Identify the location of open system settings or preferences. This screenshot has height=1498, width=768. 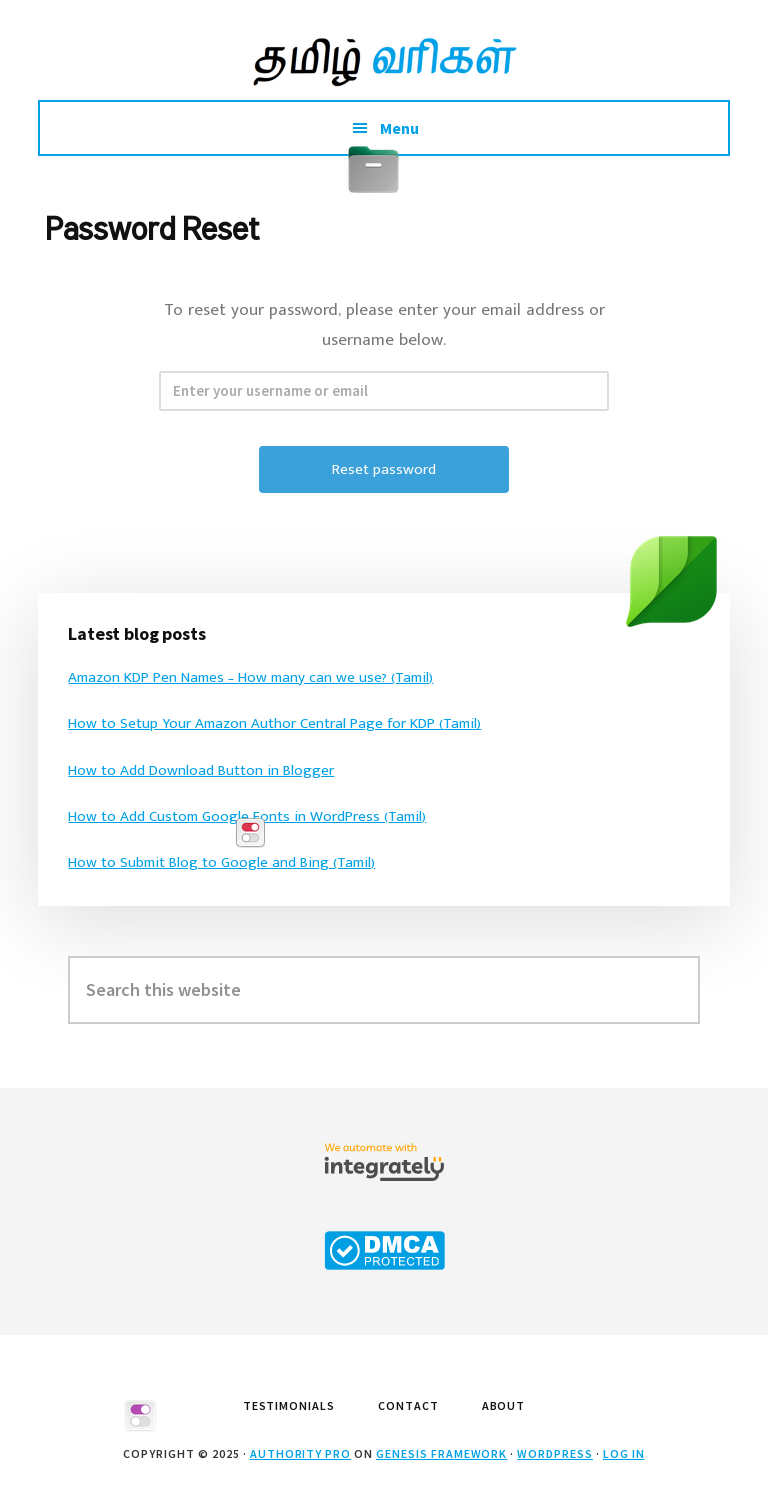
(140, 1415).